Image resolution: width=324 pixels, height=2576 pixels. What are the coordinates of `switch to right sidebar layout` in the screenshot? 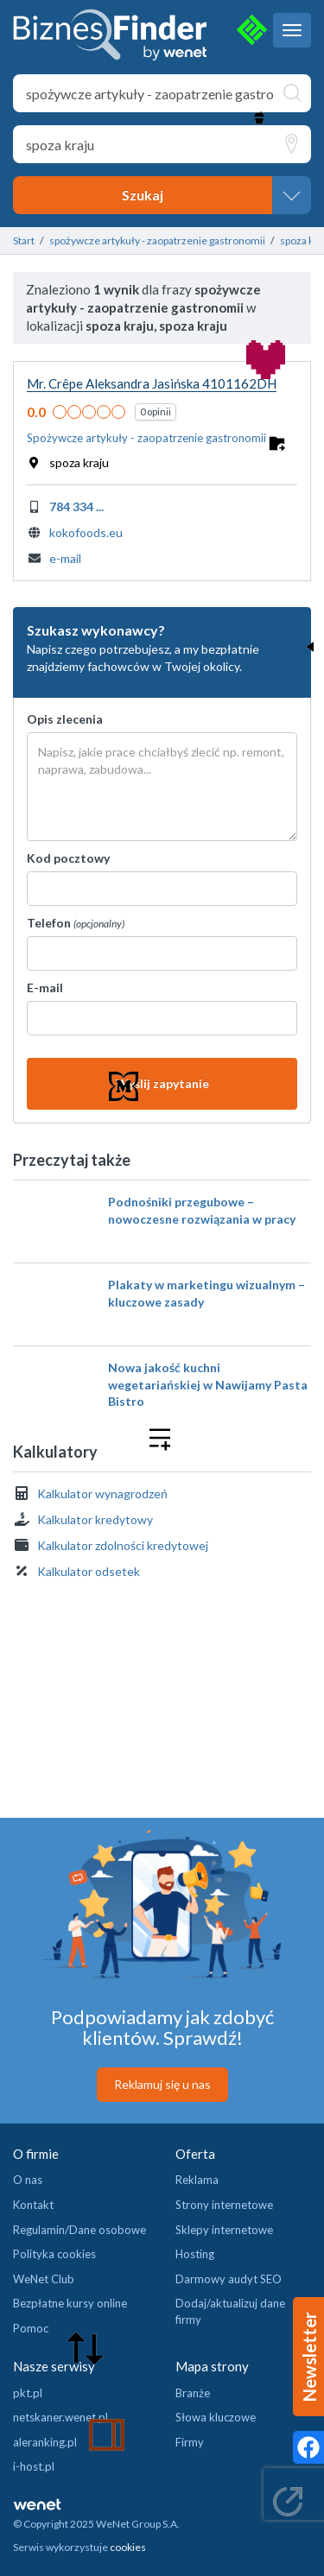 It's located at (106, 2434).